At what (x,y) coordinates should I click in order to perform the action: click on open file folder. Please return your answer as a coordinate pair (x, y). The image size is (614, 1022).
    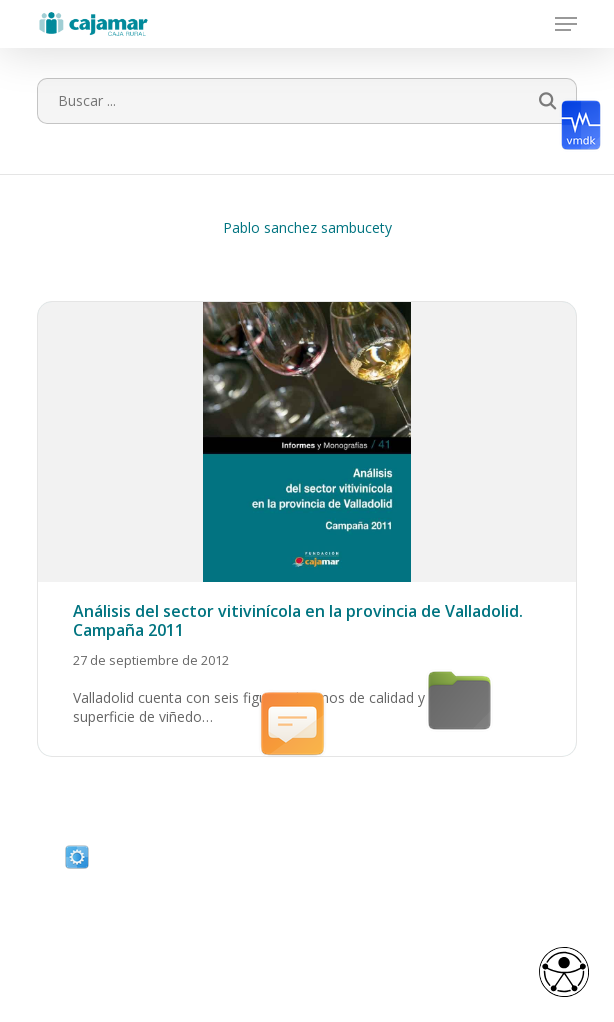
    Looking at the image, I should click on (459, 700).